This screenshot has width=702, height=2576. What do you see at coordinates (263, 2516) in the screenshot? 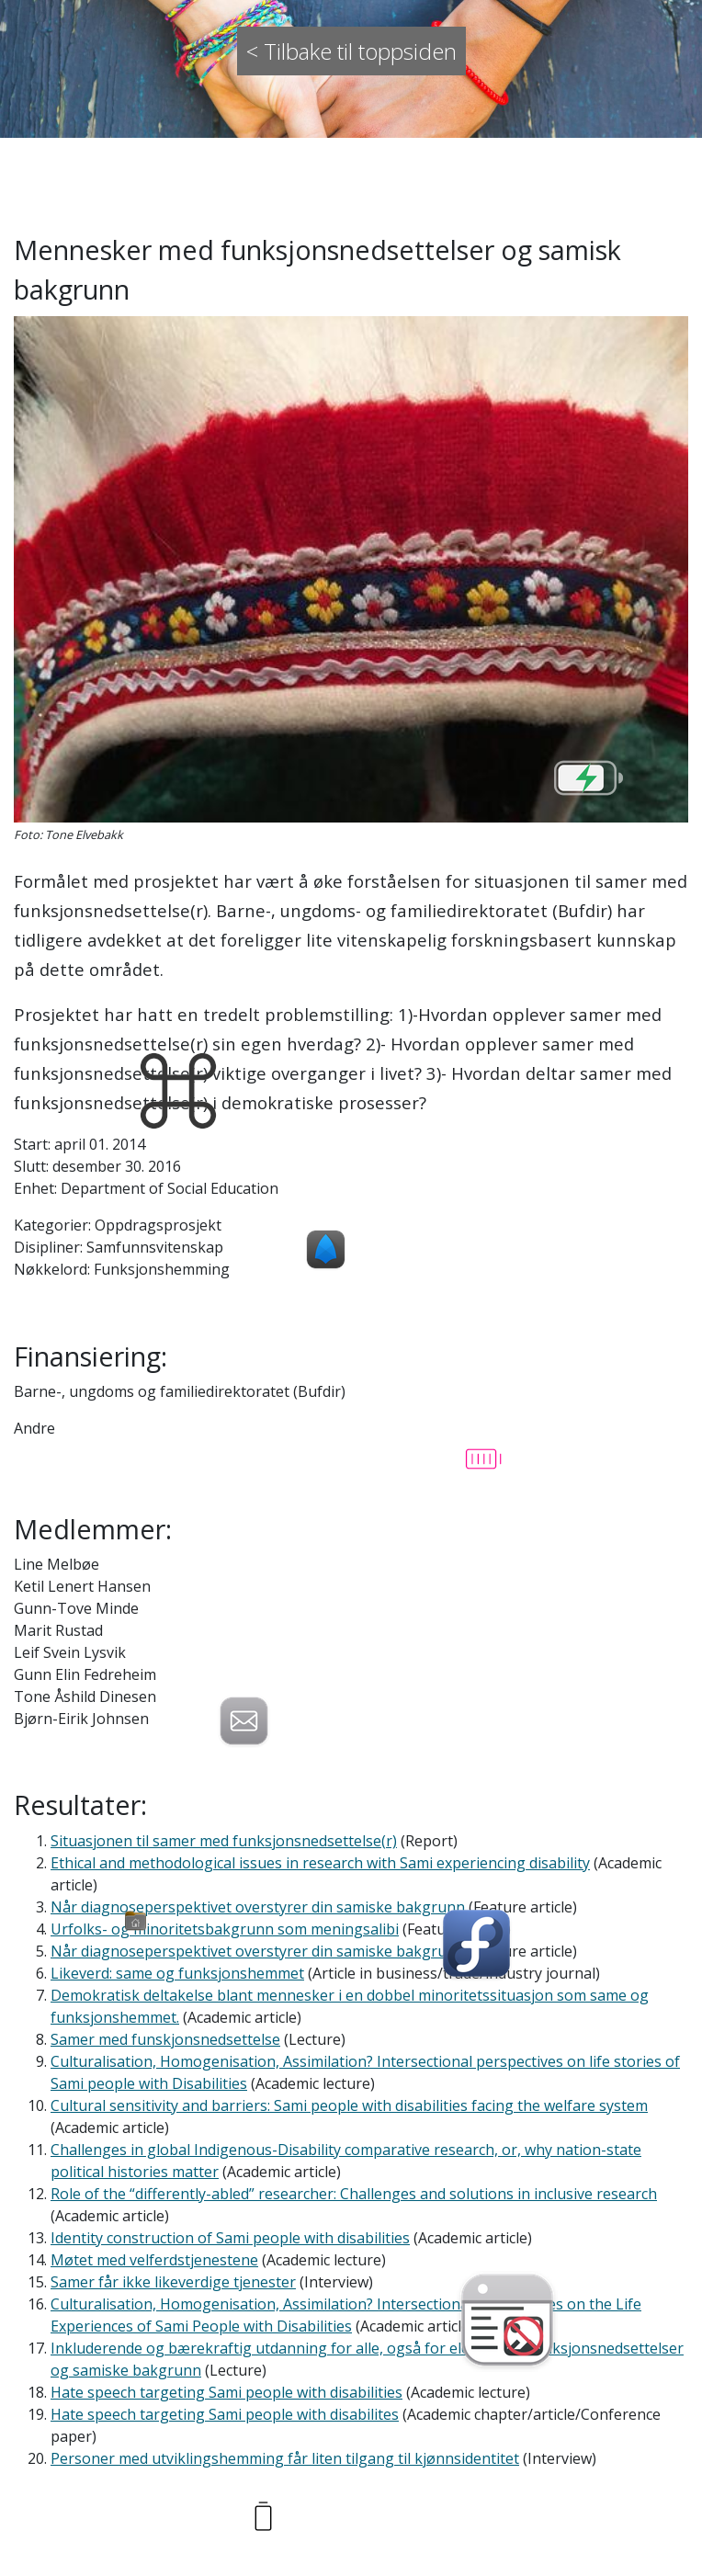
I see `indicates battery is empty or critically low` at bounding box center [263, 2516].